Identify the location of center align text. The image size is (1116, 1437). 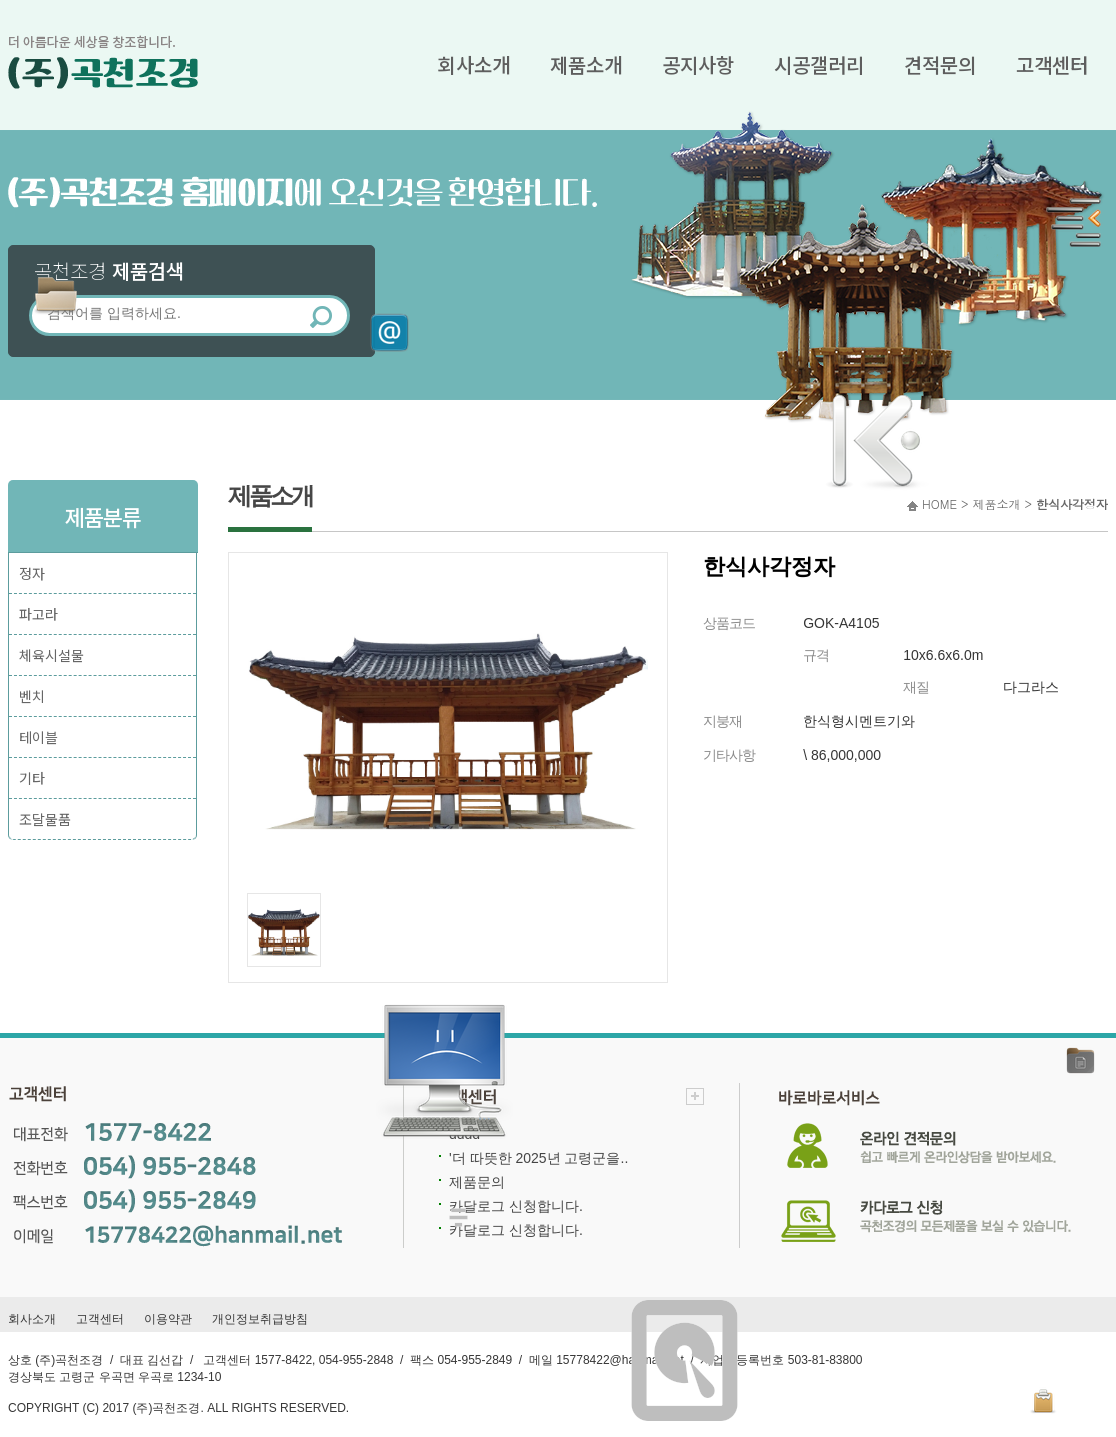
(458, 1217).